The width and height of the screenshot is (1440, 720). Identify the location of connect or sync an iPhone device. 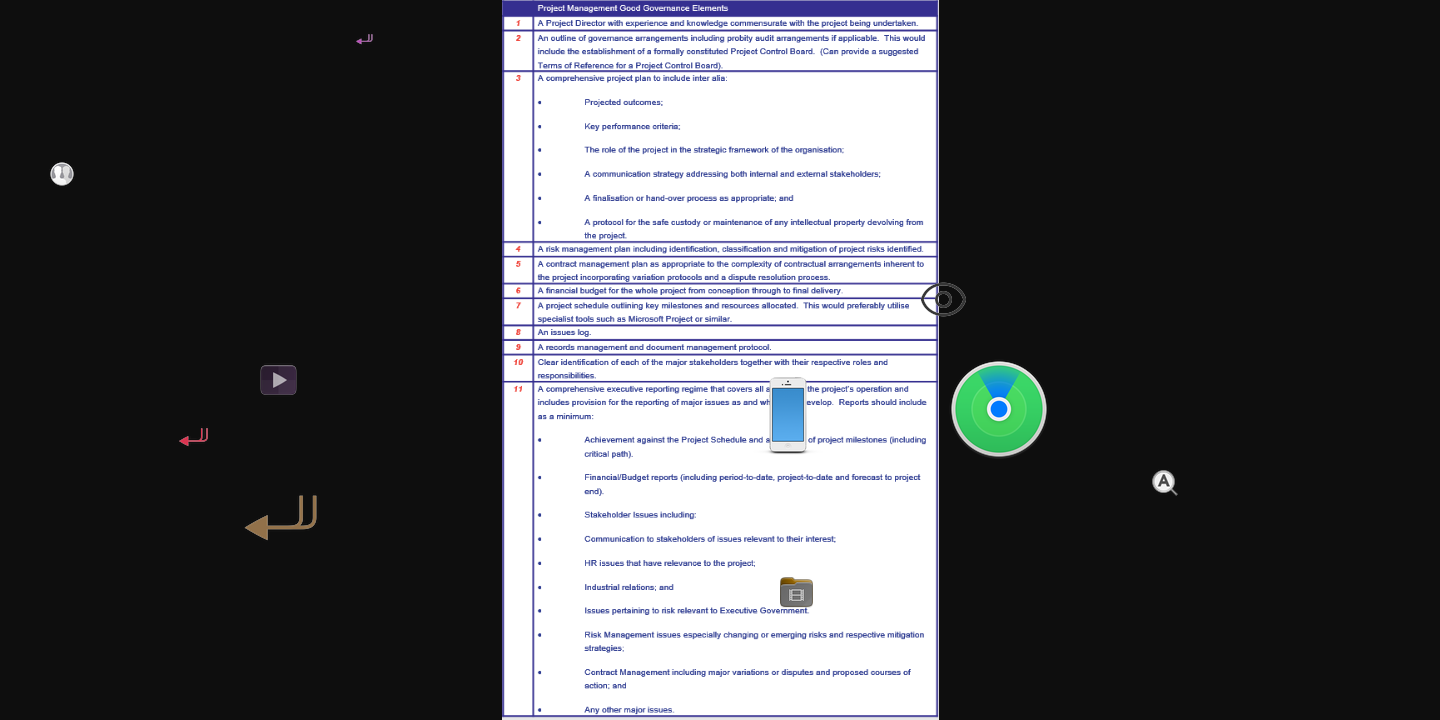
(788, 416).